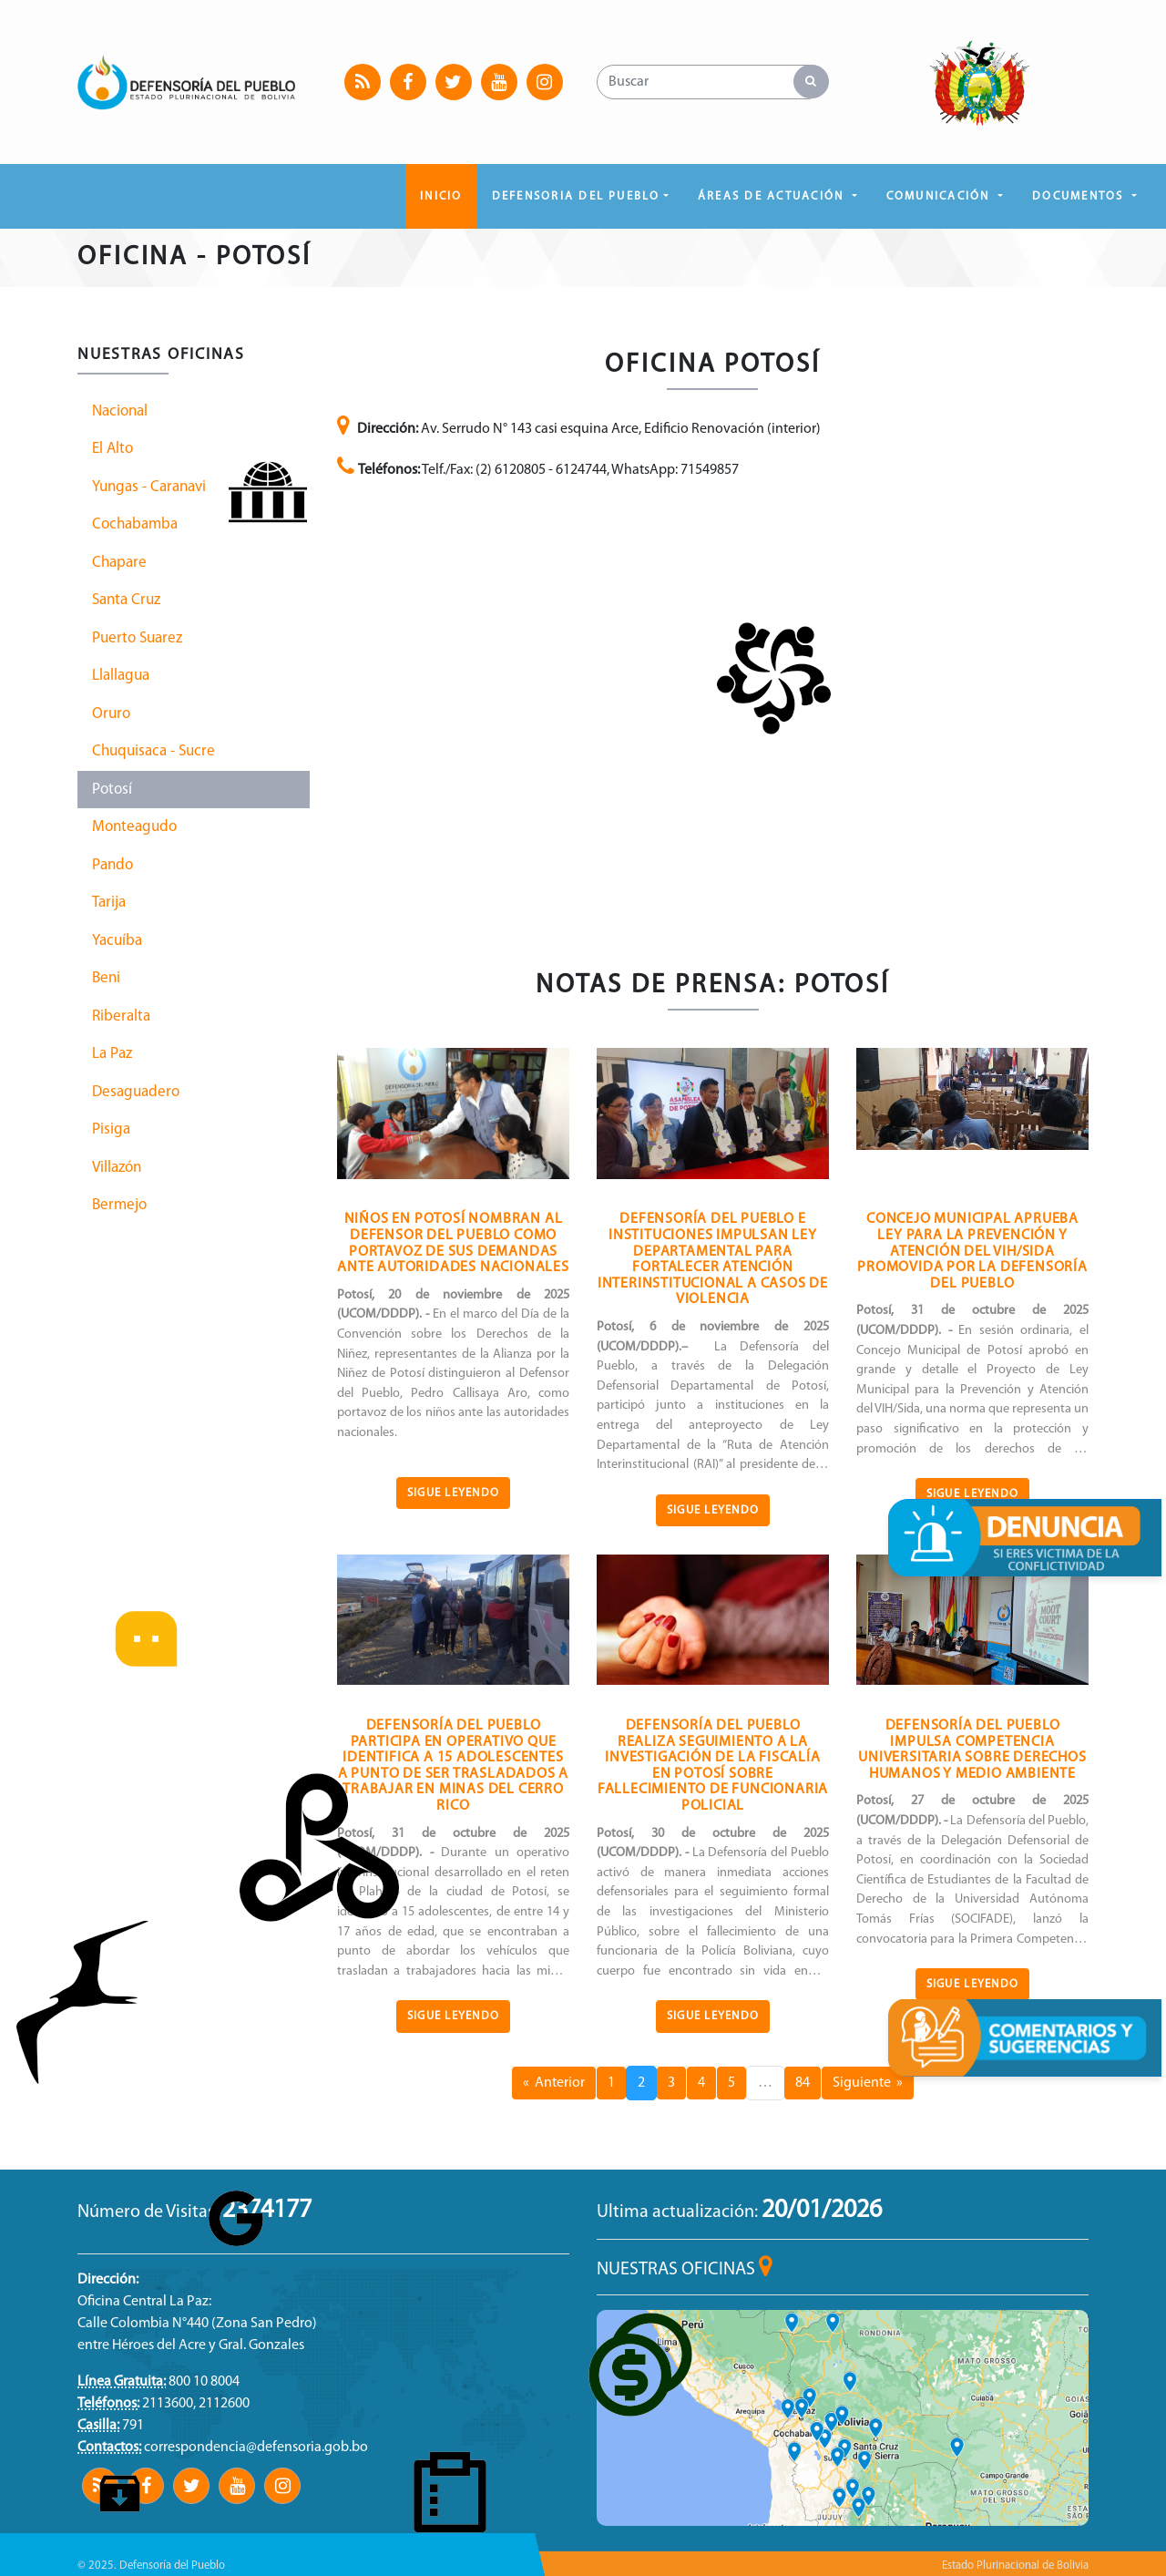 This screenshot has width=1166, height=2576. Describe the element at coordinates (146, 1638) in the screenshot. I see `open messaging or chat app` at that location.